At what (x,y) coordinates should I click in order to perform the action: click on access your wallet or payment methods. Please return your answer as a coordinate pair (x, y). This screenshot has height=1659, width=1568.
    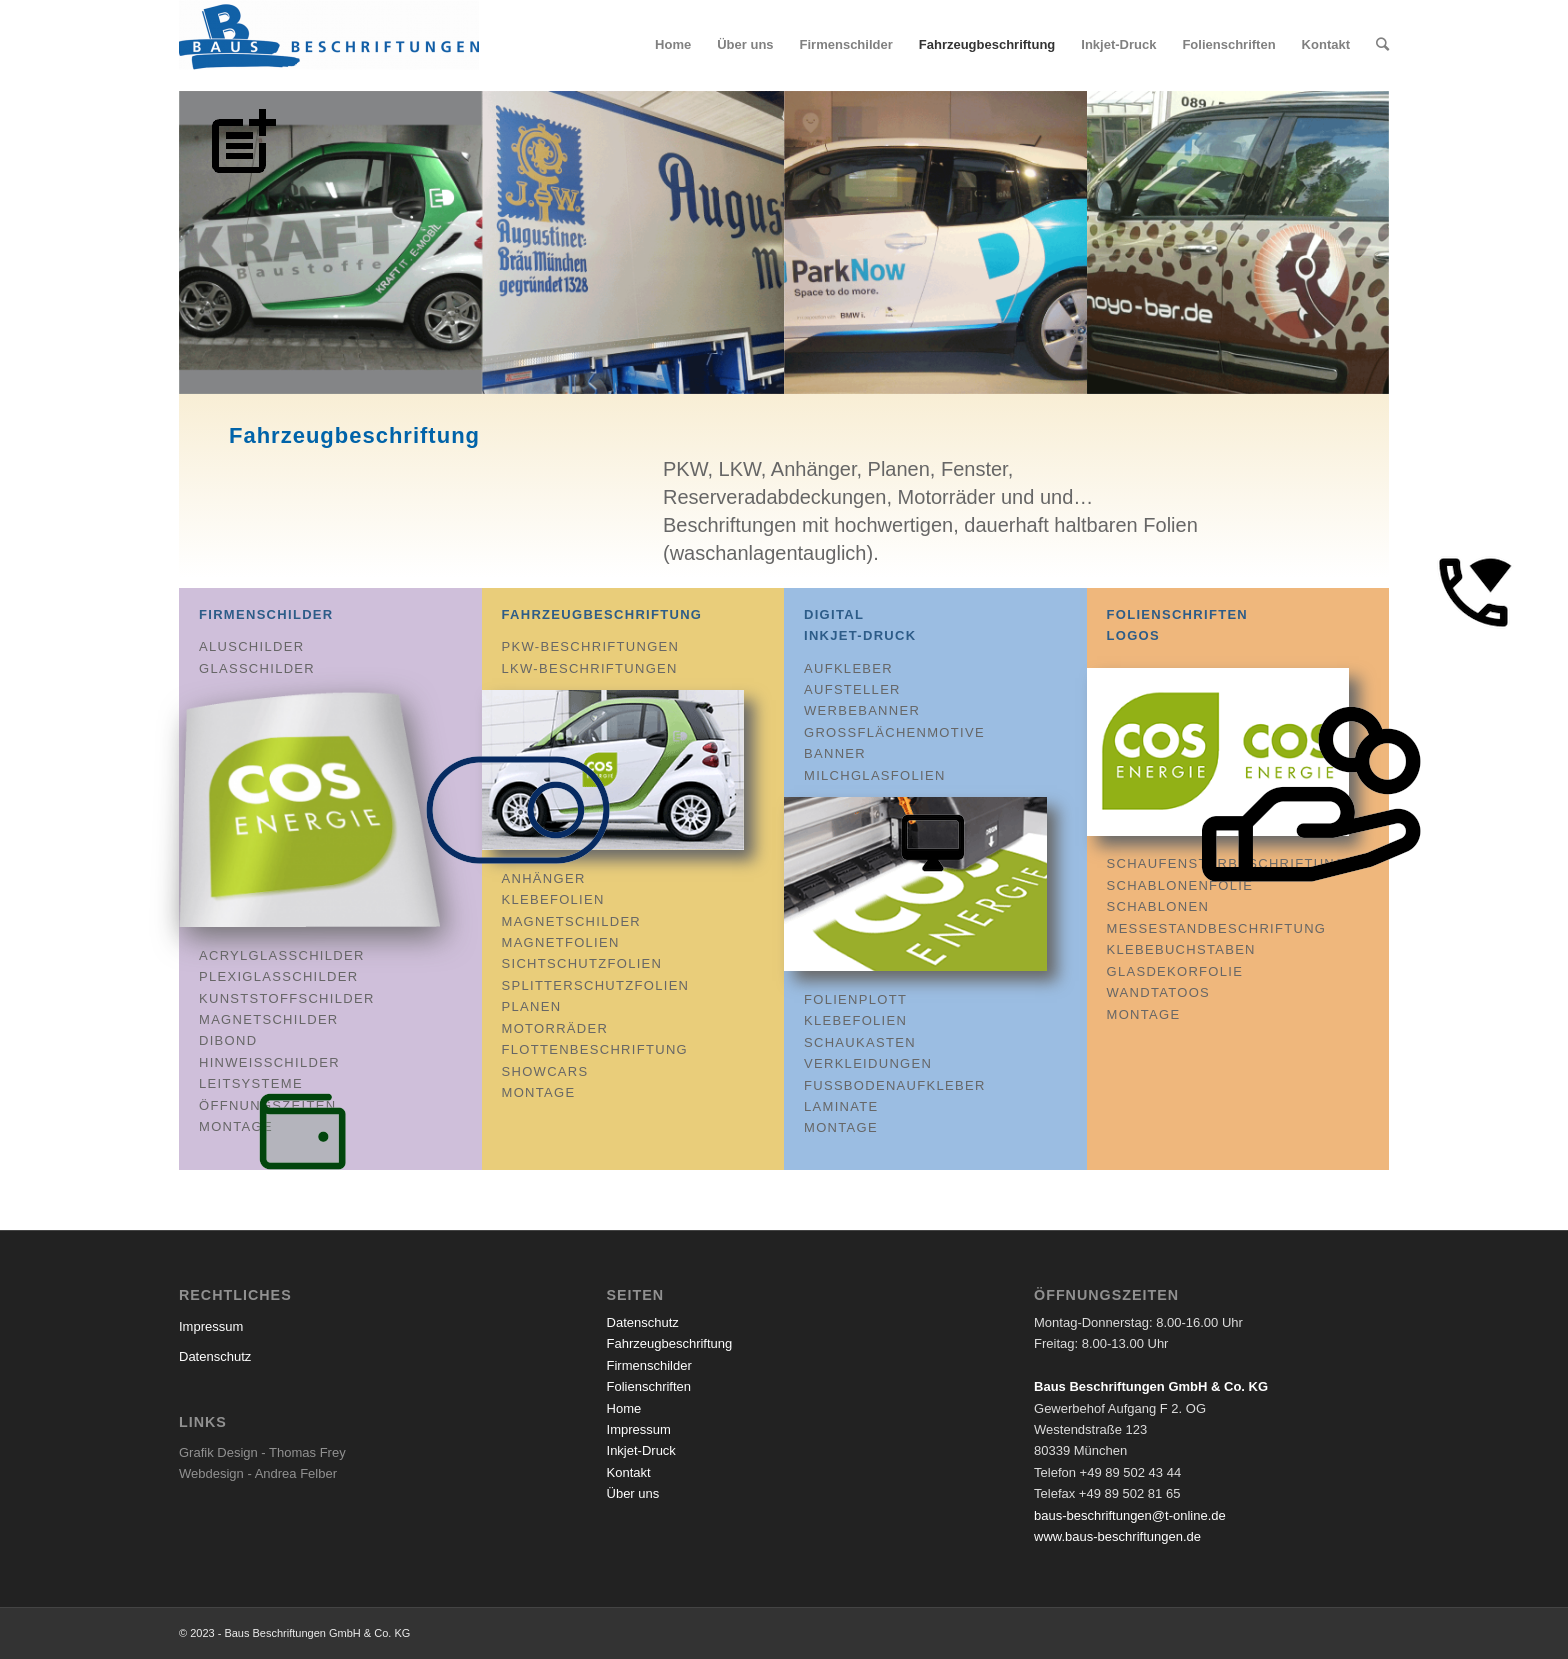
    Looking at the image, I should click on (301, 1135).